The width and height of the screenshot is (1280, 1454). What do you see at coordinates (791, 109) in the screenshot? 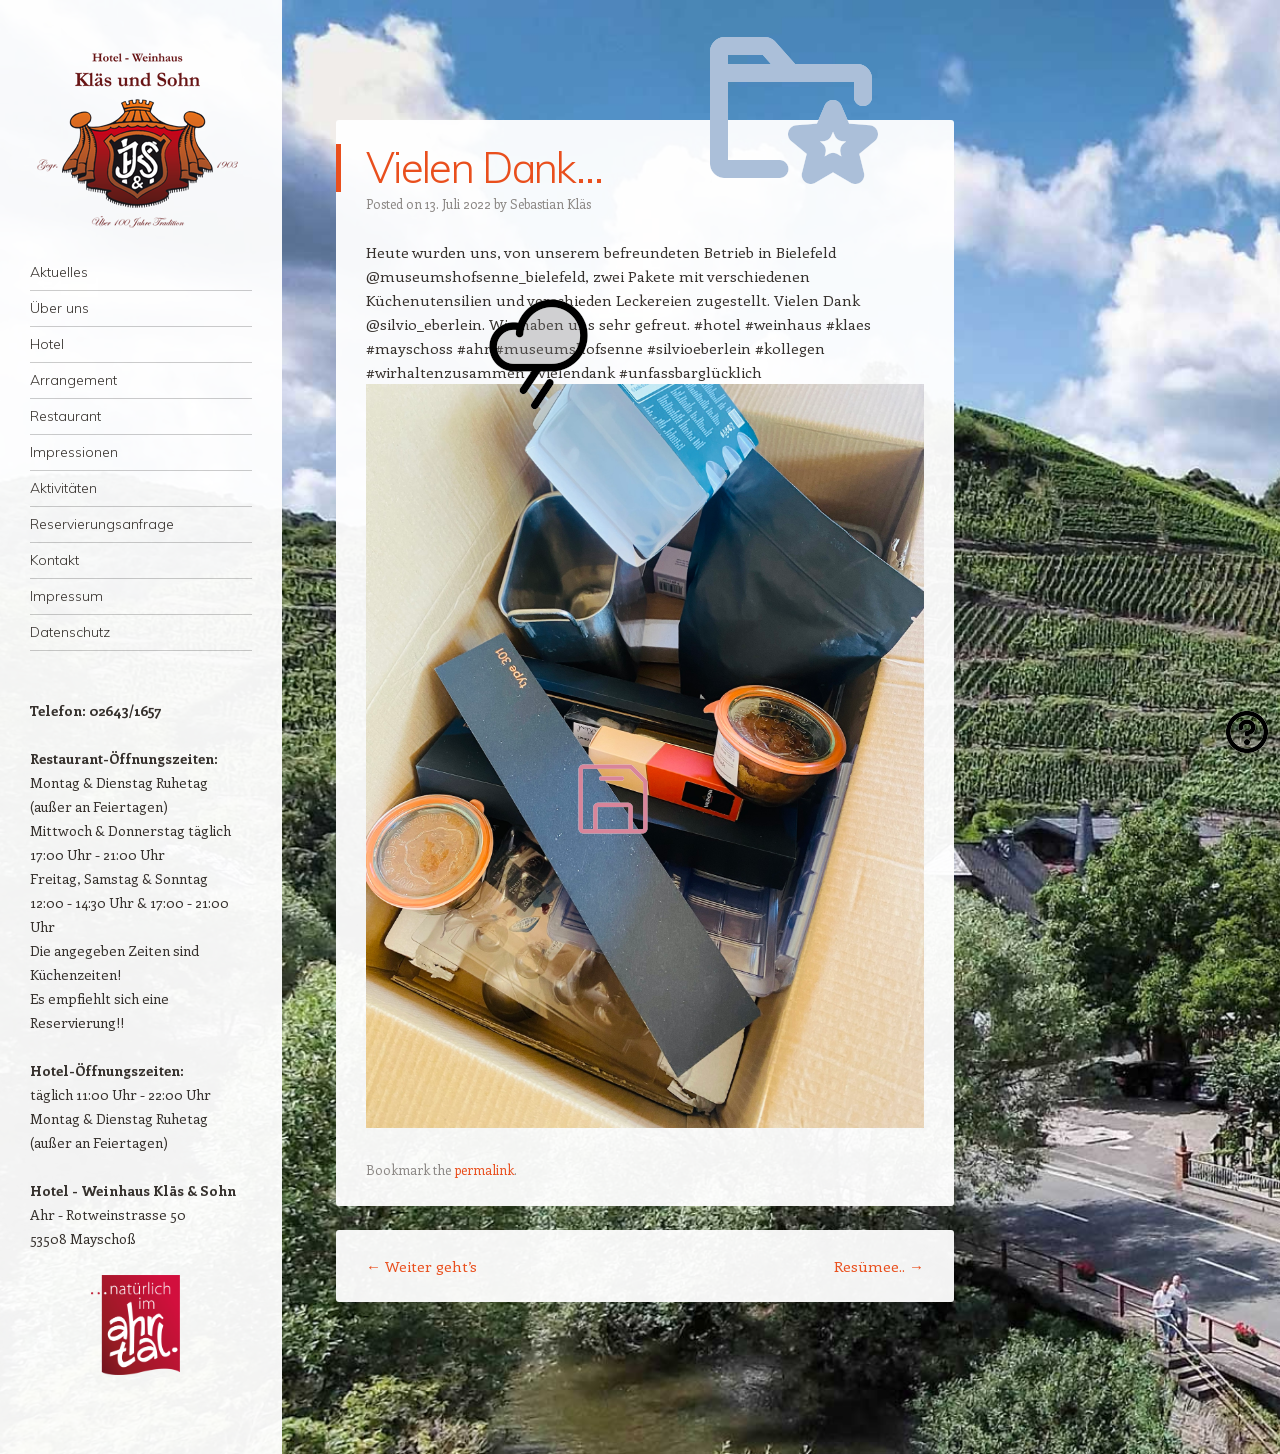
I see `access your favorite or starred folders` at bounding box center [791, 109].